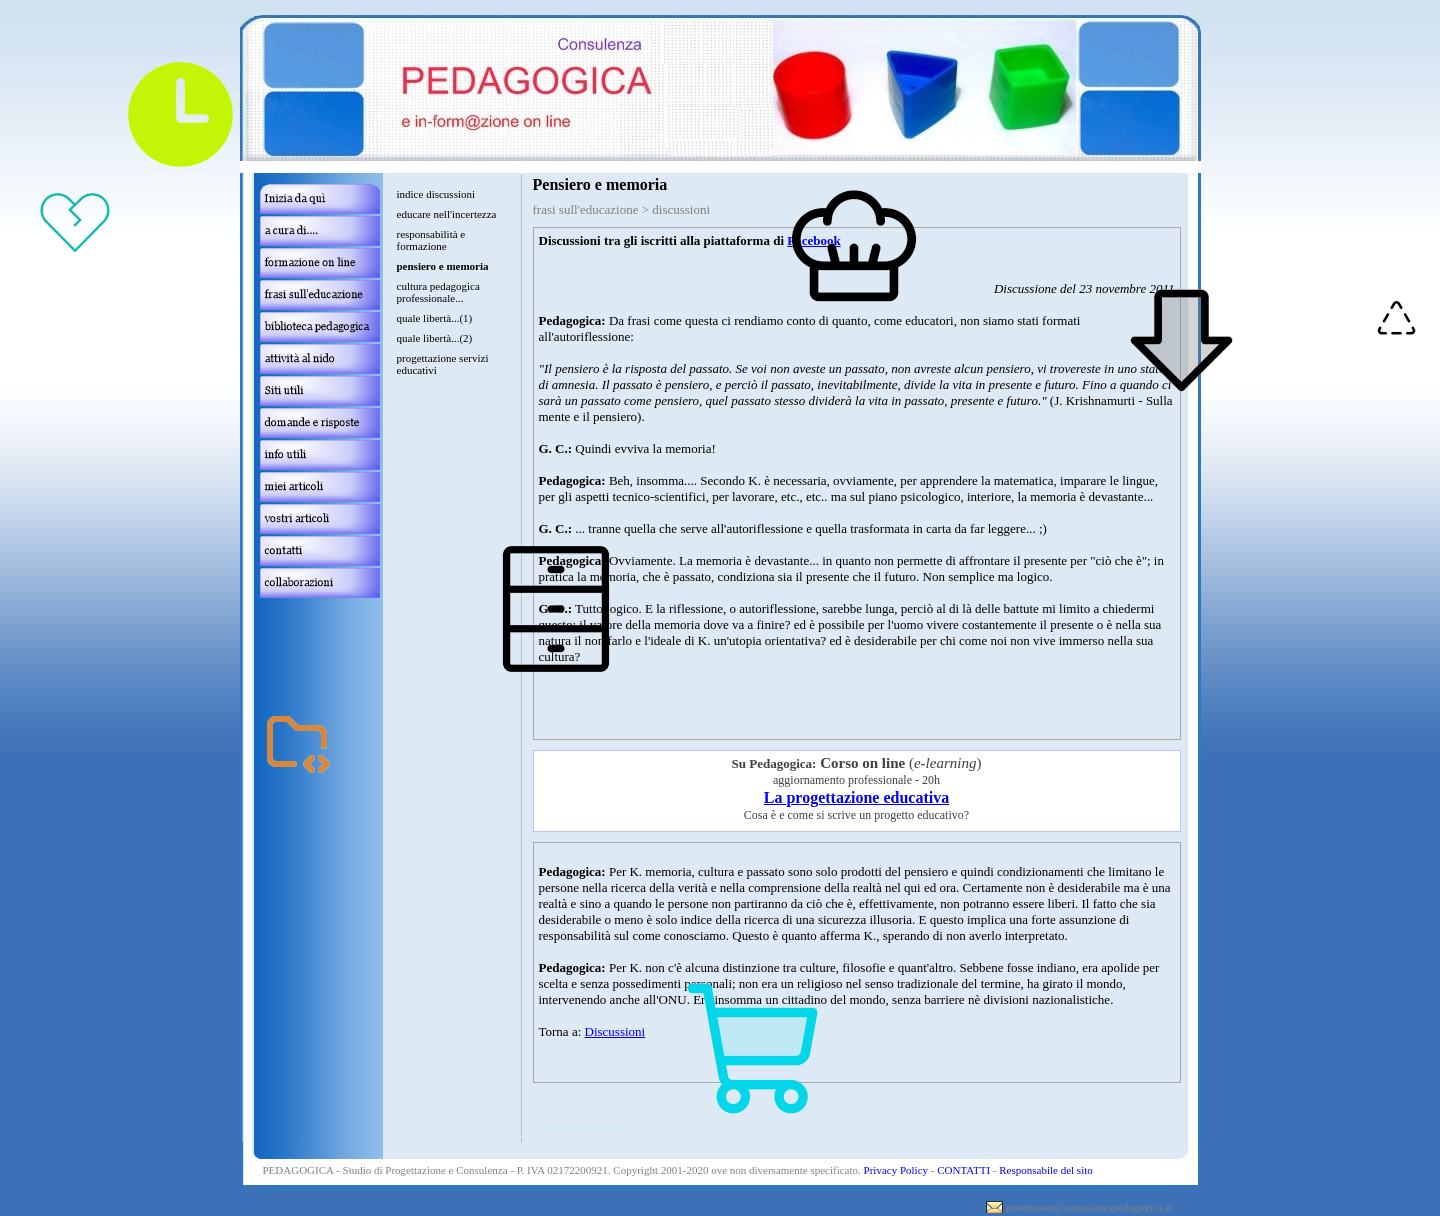 This screenshot has height=1216, width=1440. I want to click on access storage or file organization, so click(556, 609).